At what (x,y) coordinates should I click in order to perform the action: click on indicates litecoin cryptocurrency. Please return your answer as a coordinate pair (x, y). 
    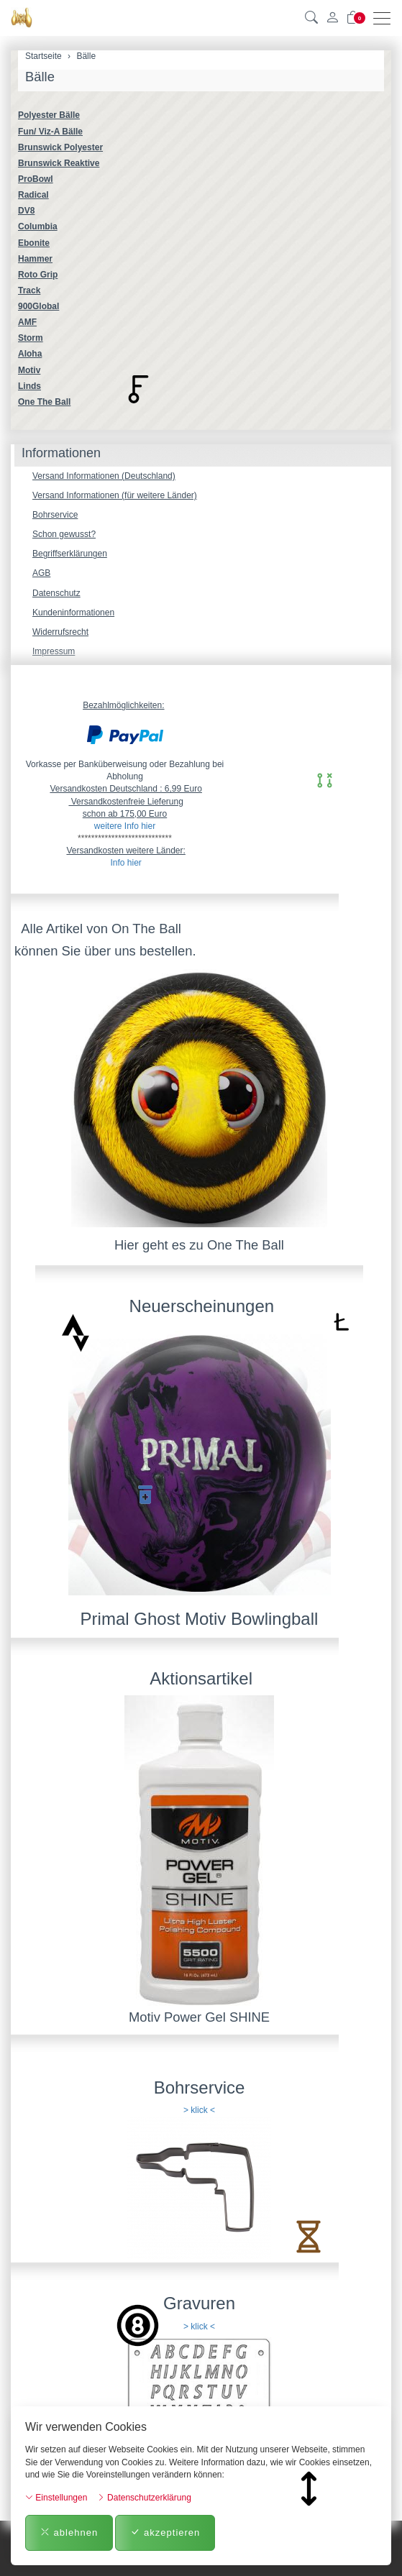
    Looking at the image, I should click on (341, 1321).